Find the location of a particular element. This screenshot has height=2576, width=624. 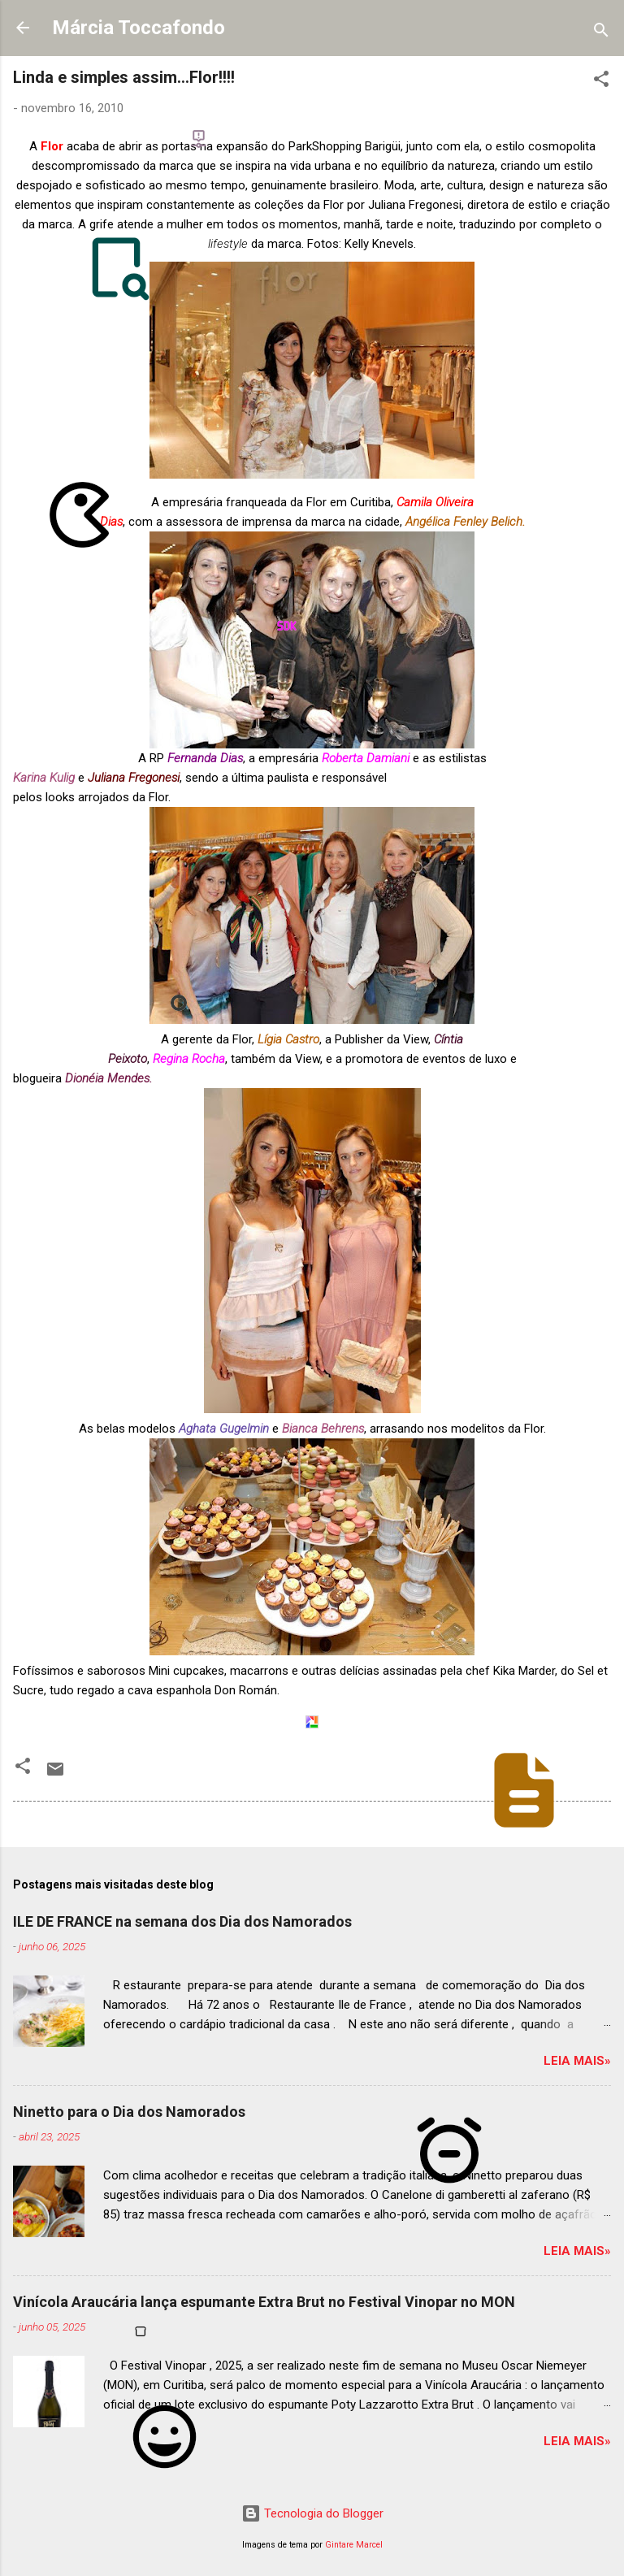

browse bakery or bread products is located at coordinates (141, 2331).